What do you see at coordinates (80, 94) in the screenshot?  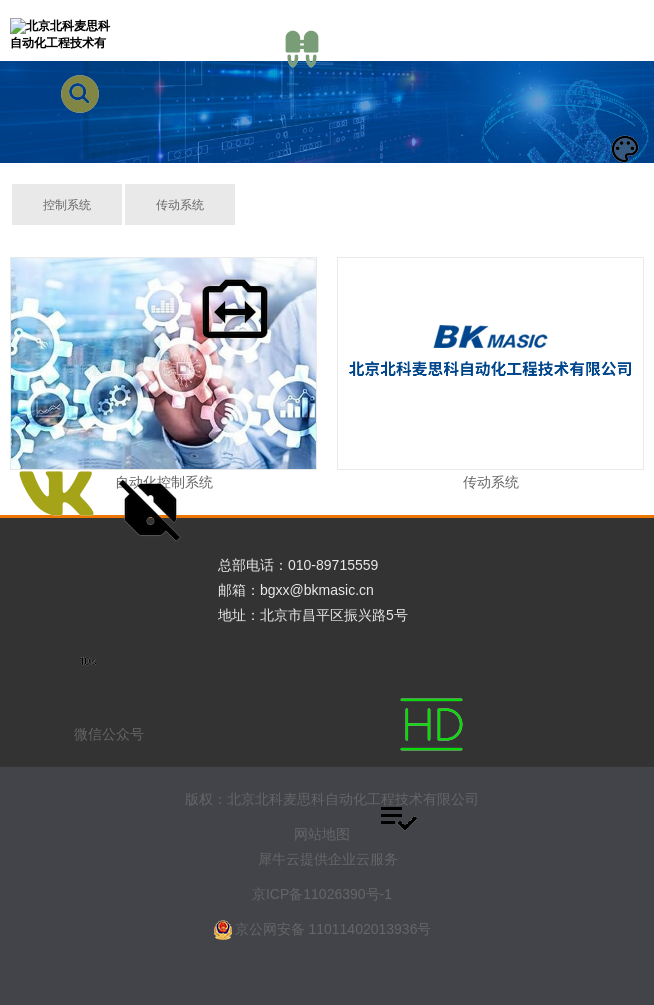 I see `tap to search` at bounding box center [80, 94].